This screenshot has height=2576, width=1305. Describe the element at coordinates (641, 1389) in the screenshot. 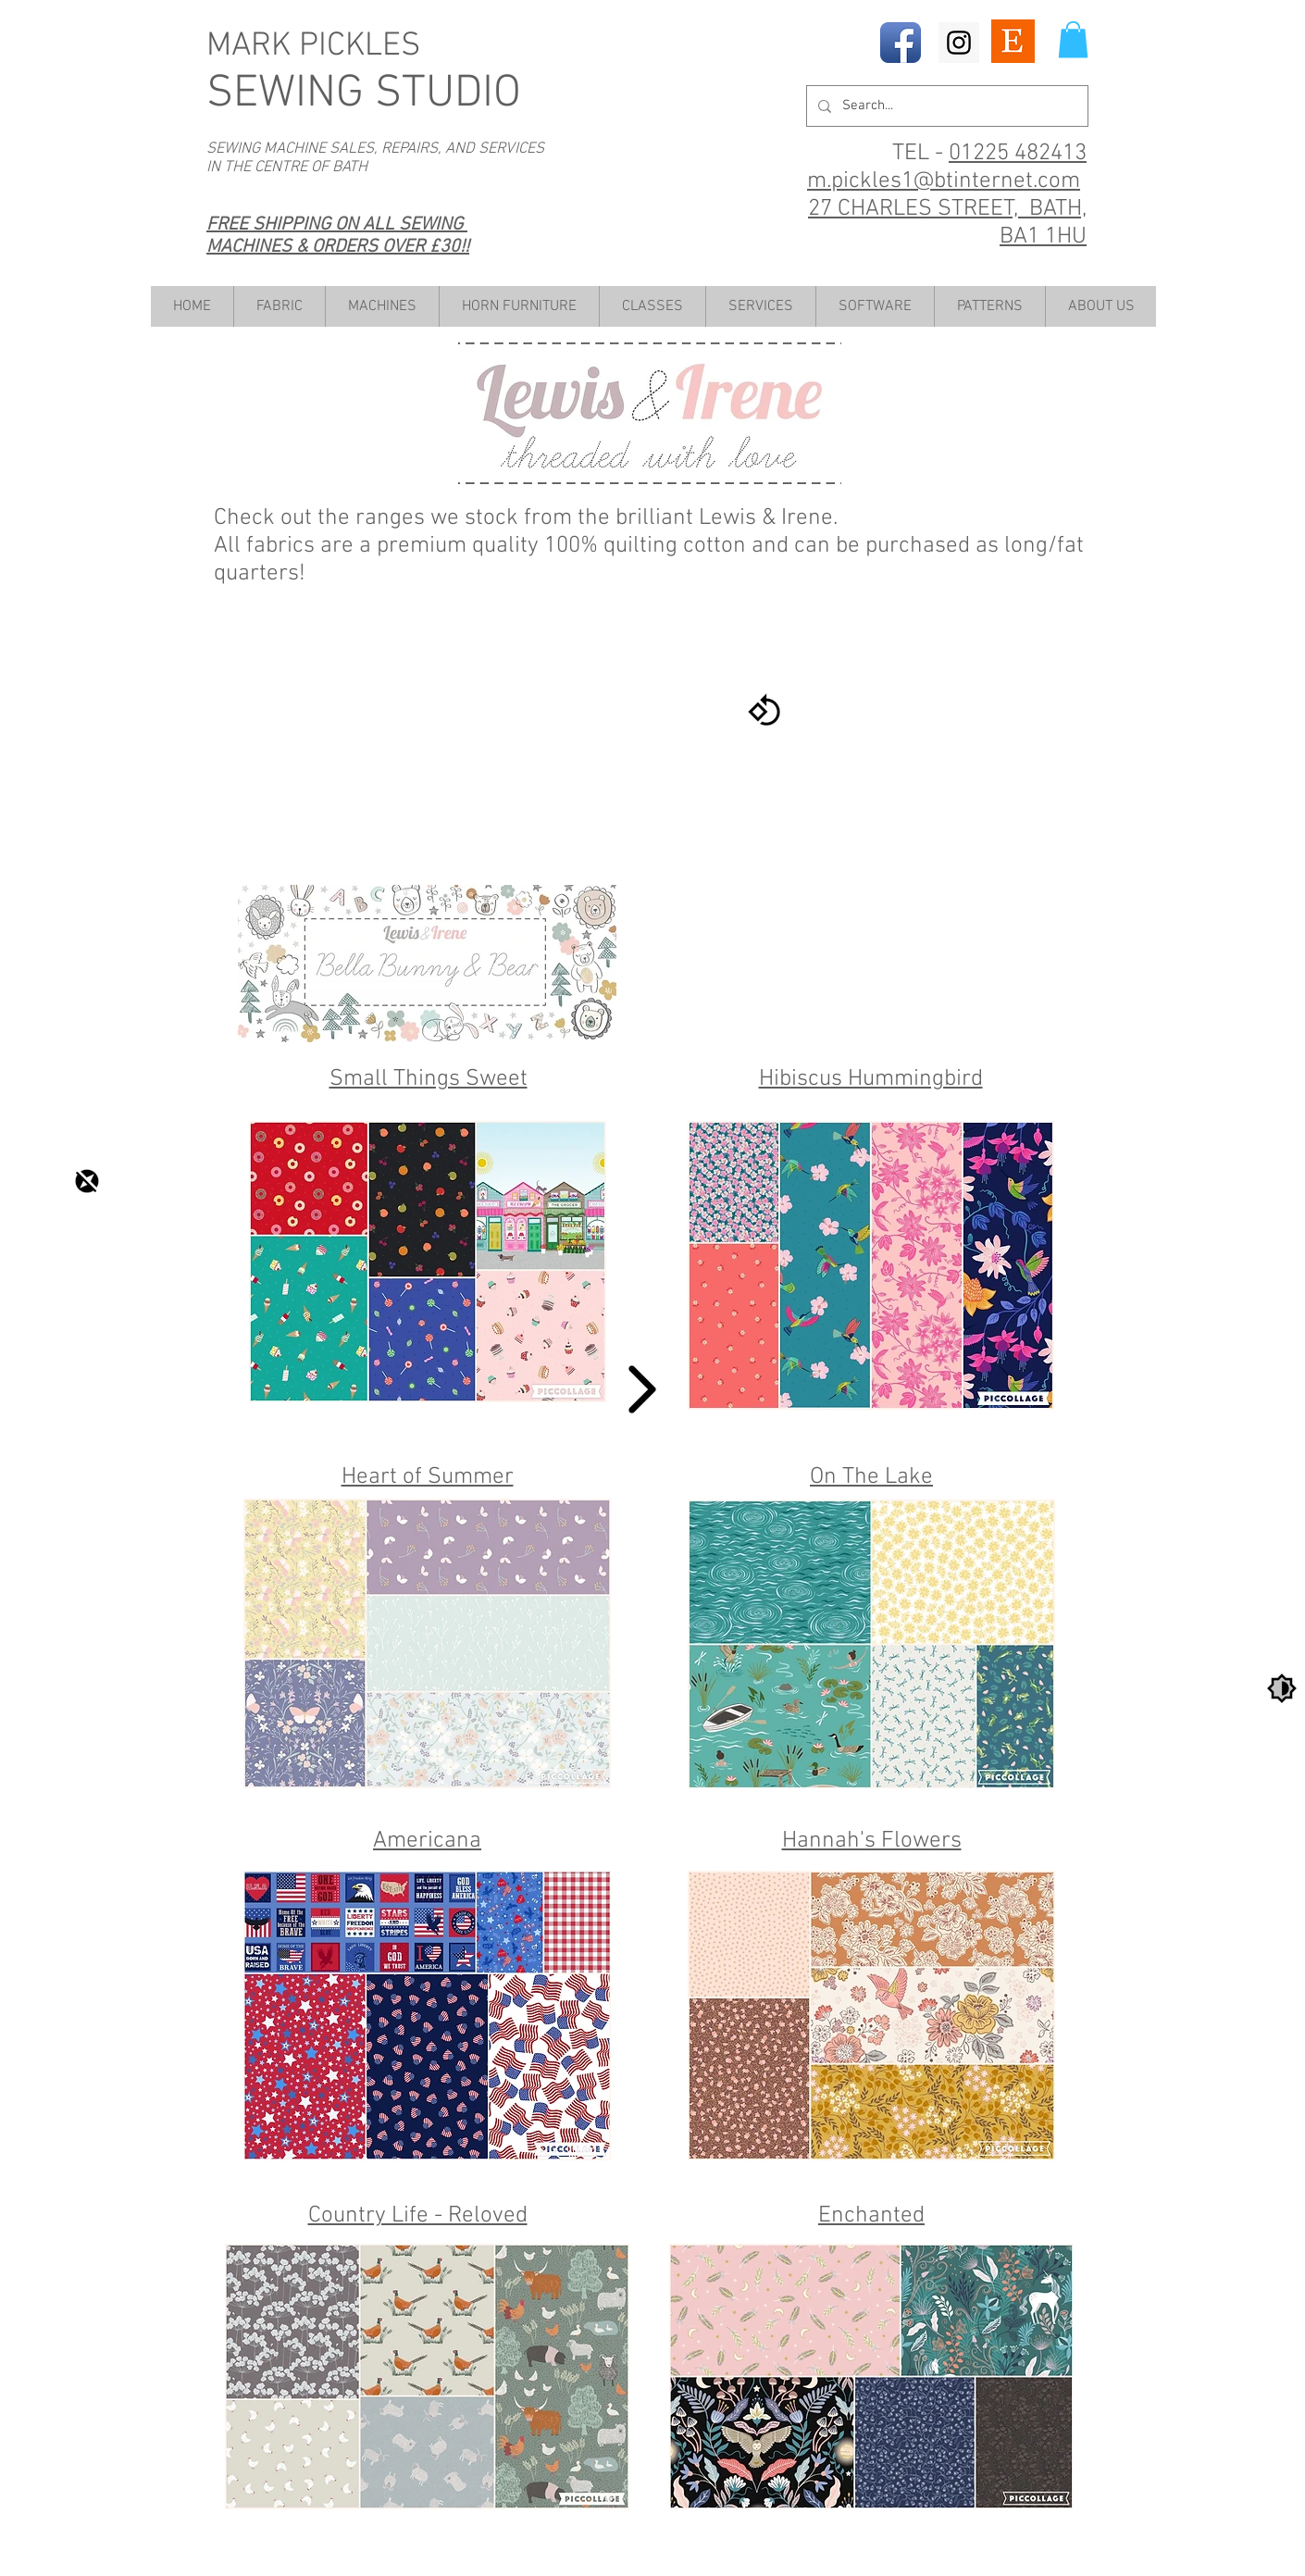

I see `navigate to the next item or screen` at that location.